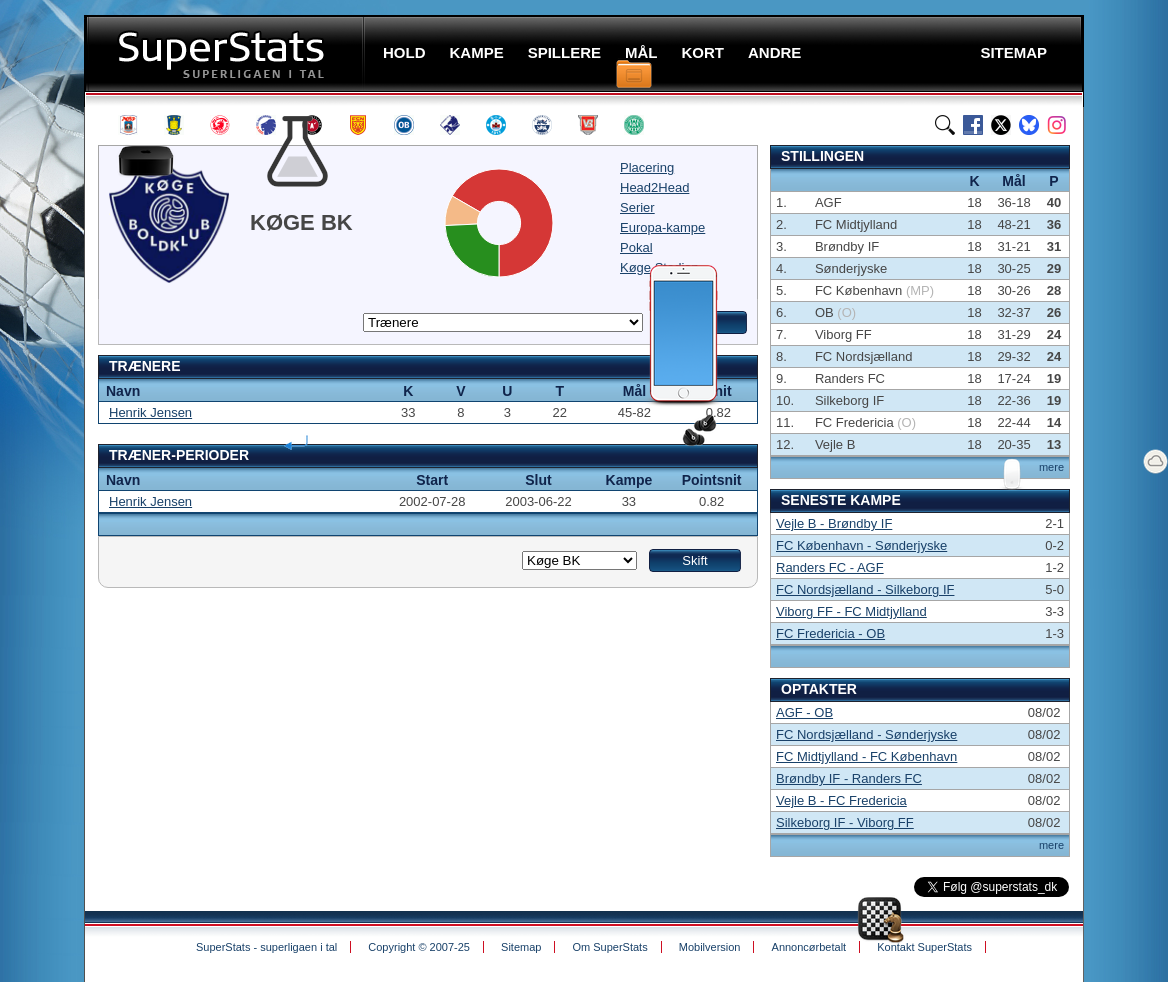  I want to click on beats wireless earbuds device icon, so click(699, 430).